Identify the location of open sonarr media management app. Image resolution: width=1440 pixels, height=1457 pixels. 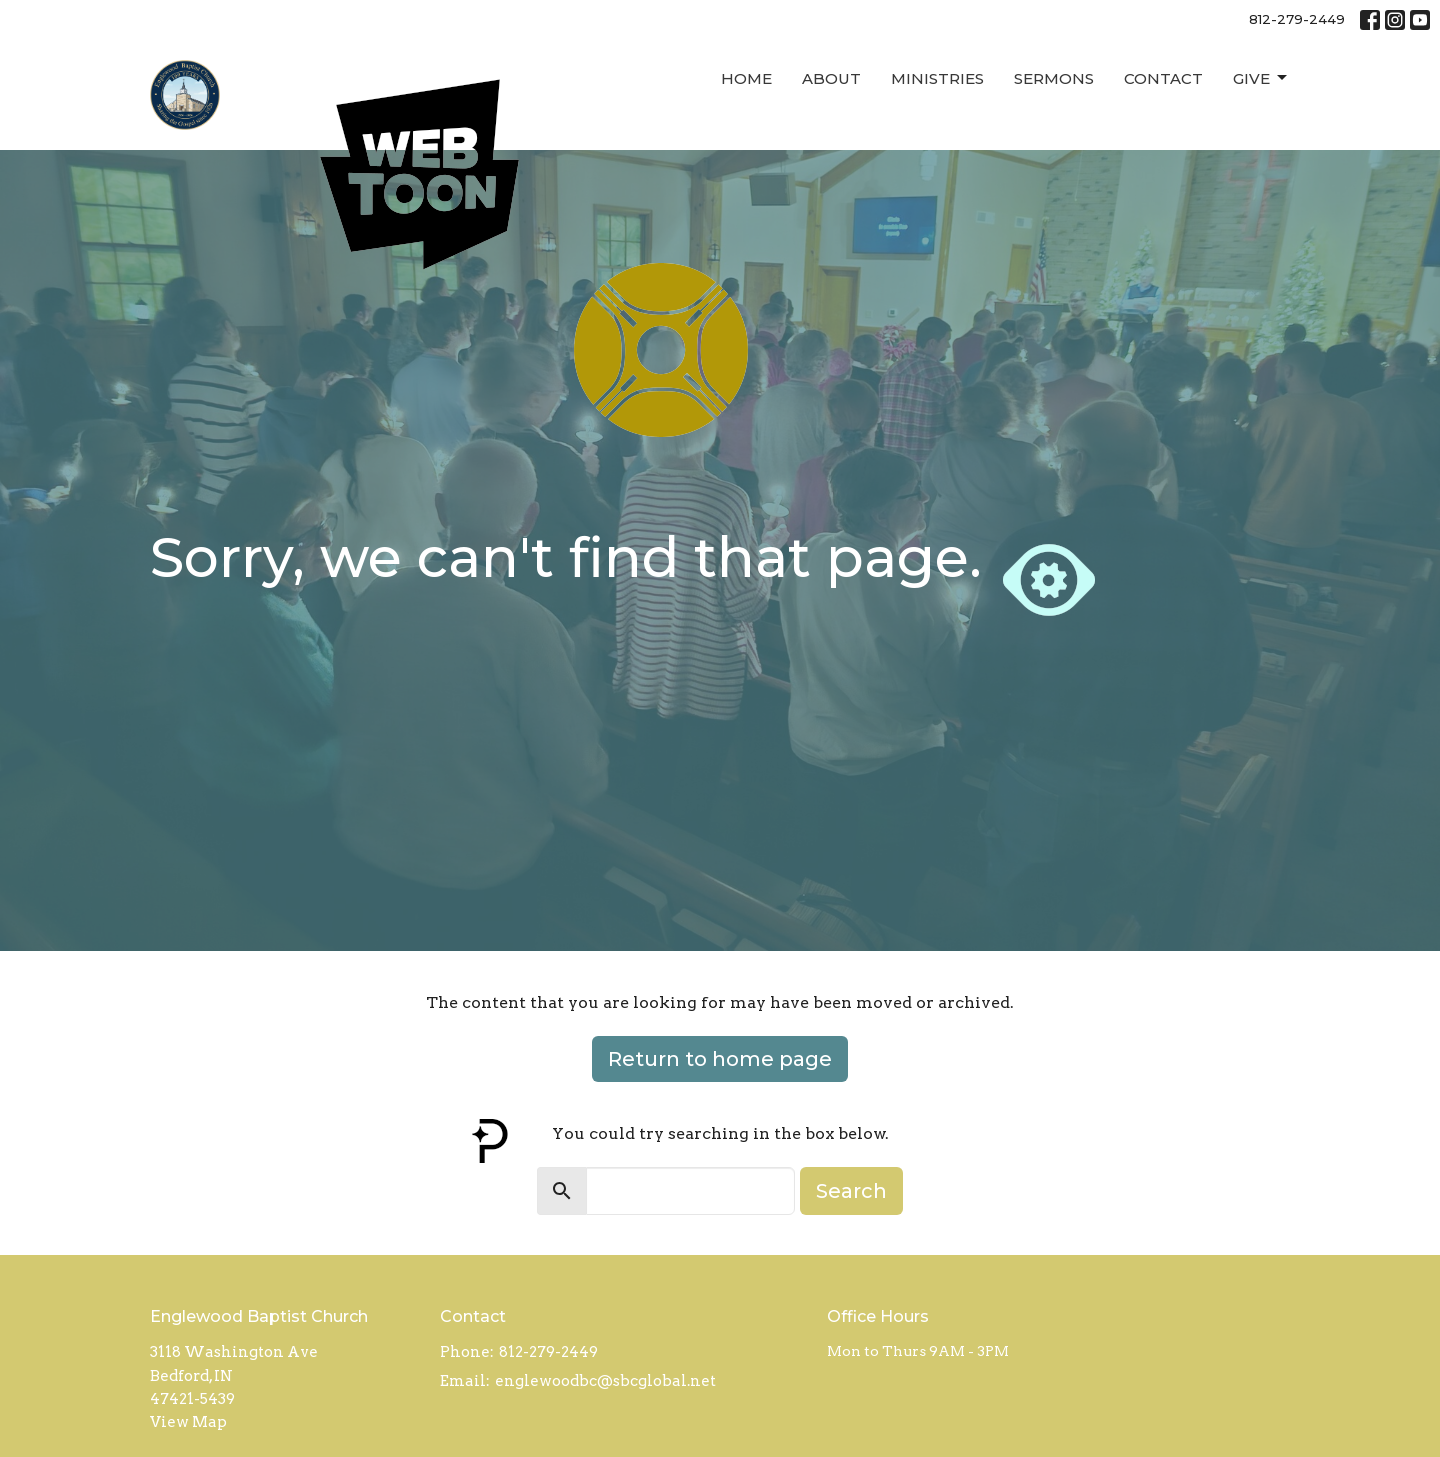
(661, 350).